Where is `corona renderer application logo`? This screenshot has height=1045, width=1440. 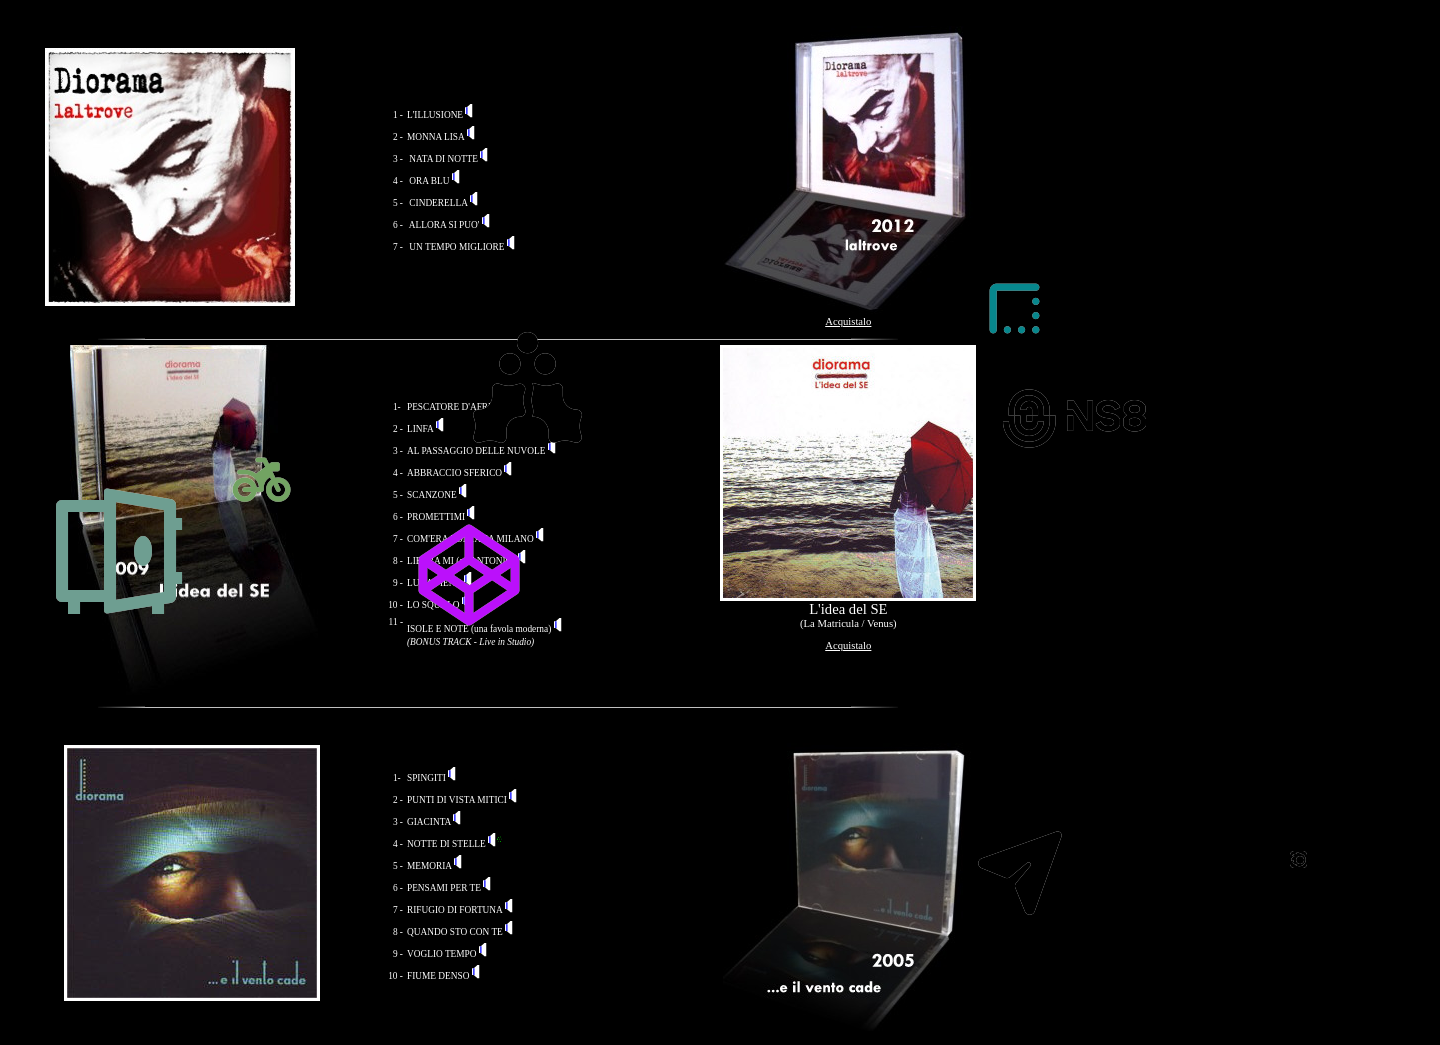 corona renderer application logo is located at coordinates (1298, 859).